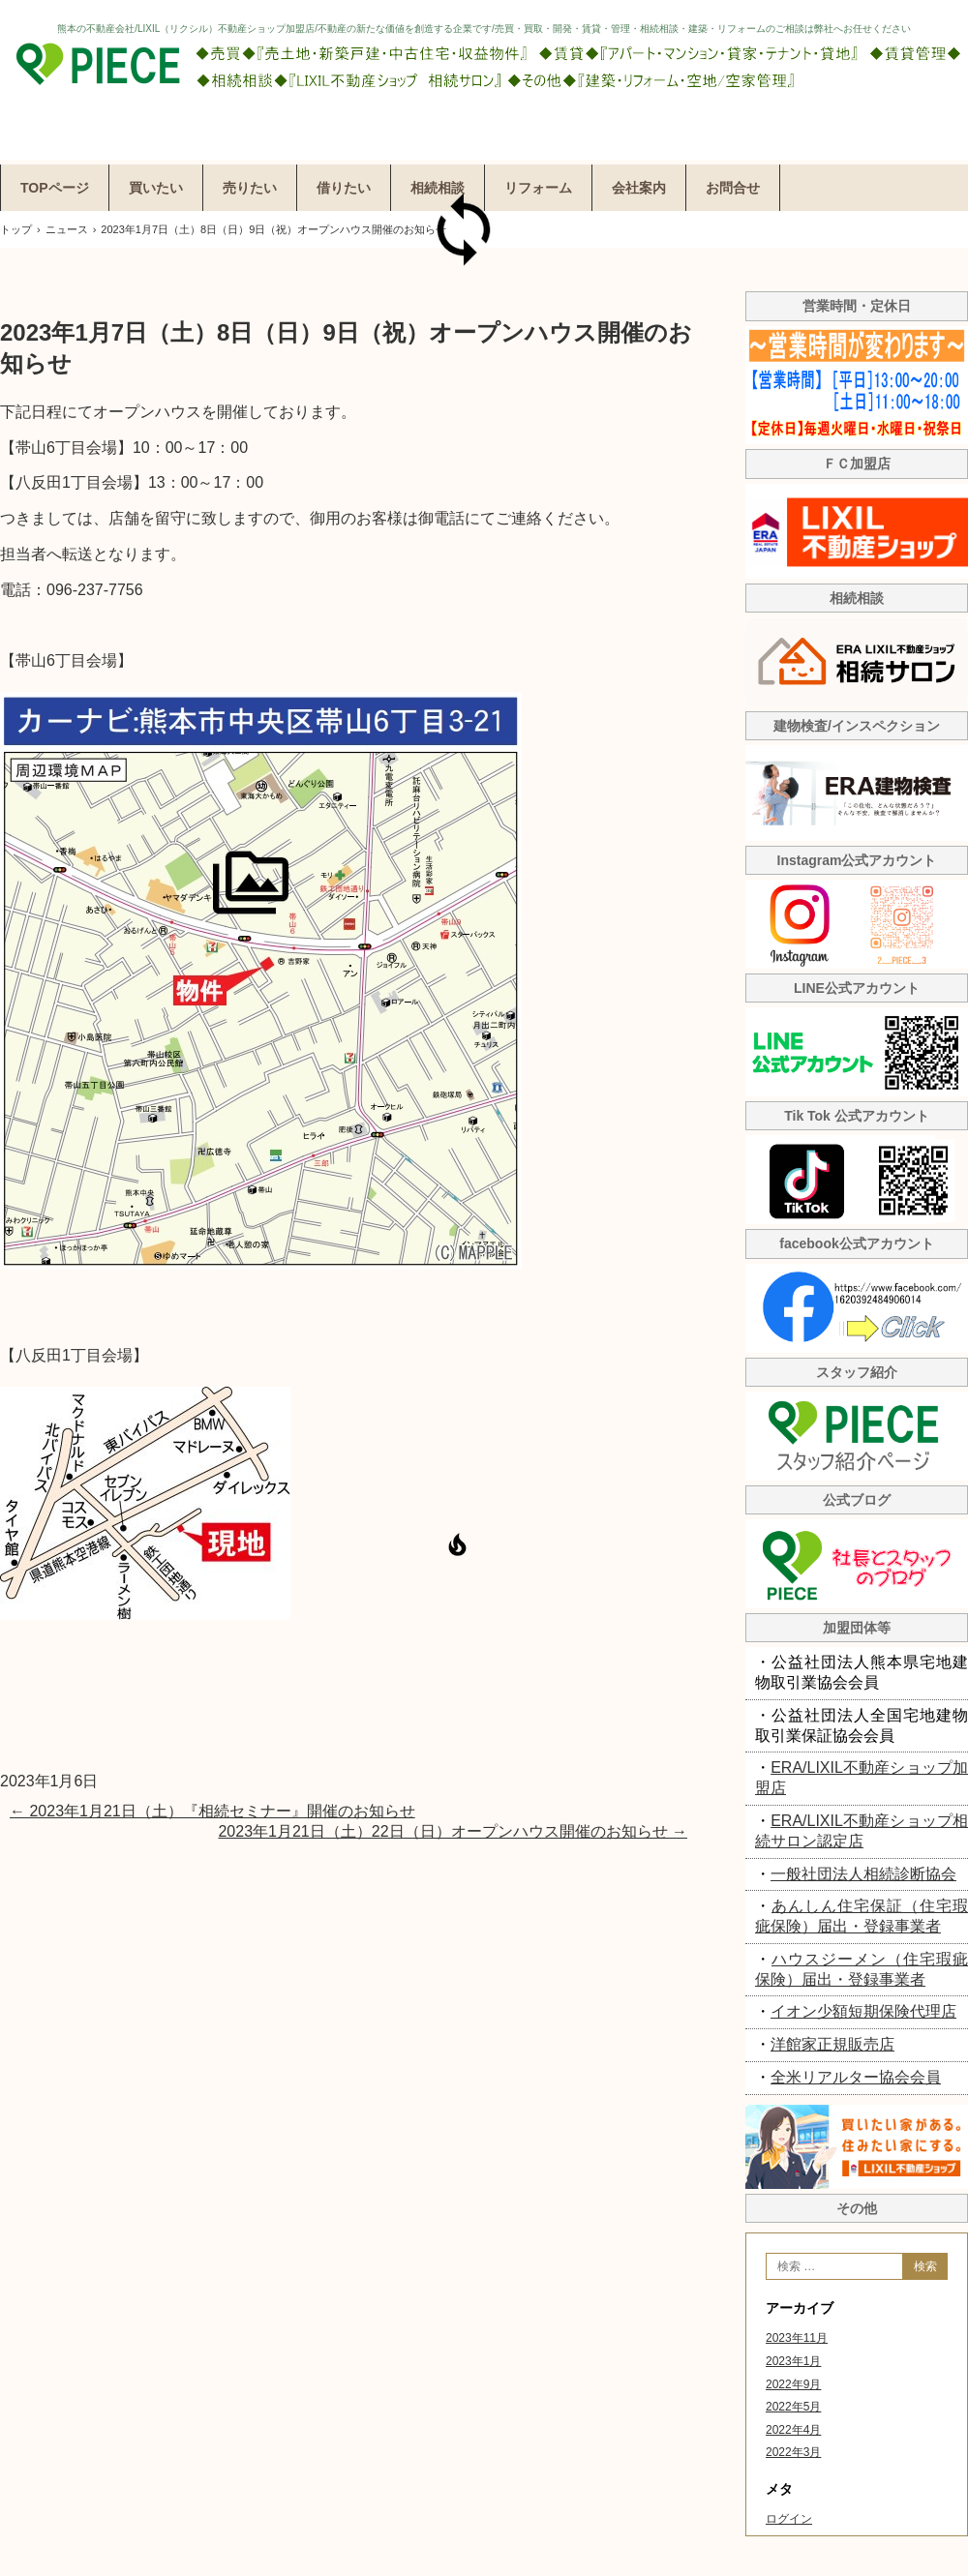 The width and height of the screenshot is (968, 2576). What do you see at coordinates (464, 229) in the screenshot?
I see `sync data with server or cloud` at bounding box center [464, 229].